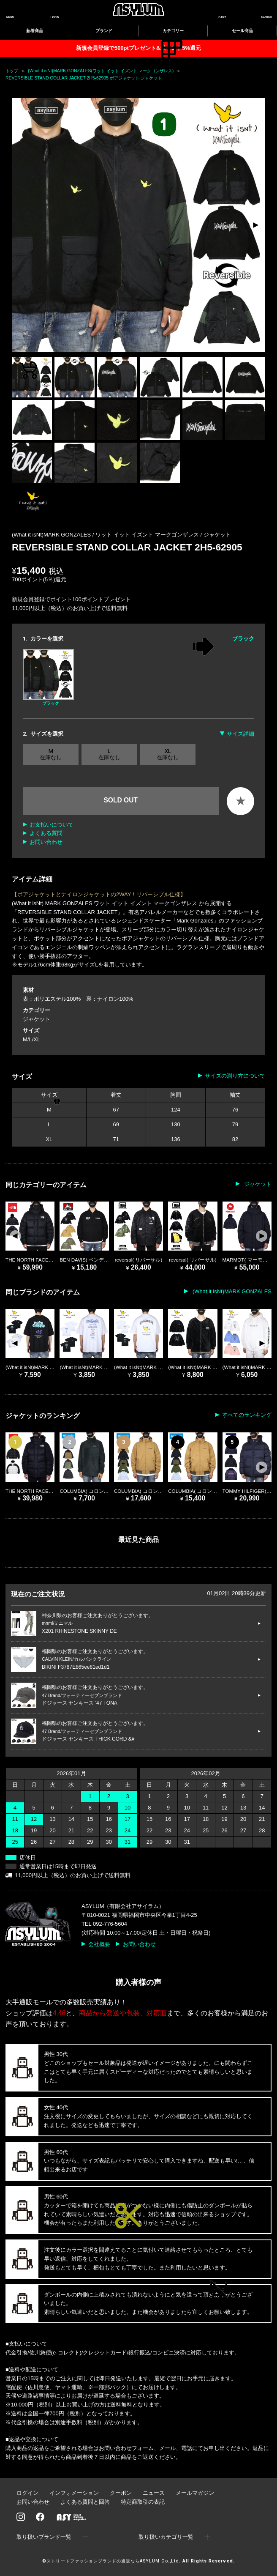 This screenshot has width=277, height=2576. What do you see at coordinates (172, 51) in the screenshot?
I see `view cohort analysis chart` at bounding box center [172, 51].